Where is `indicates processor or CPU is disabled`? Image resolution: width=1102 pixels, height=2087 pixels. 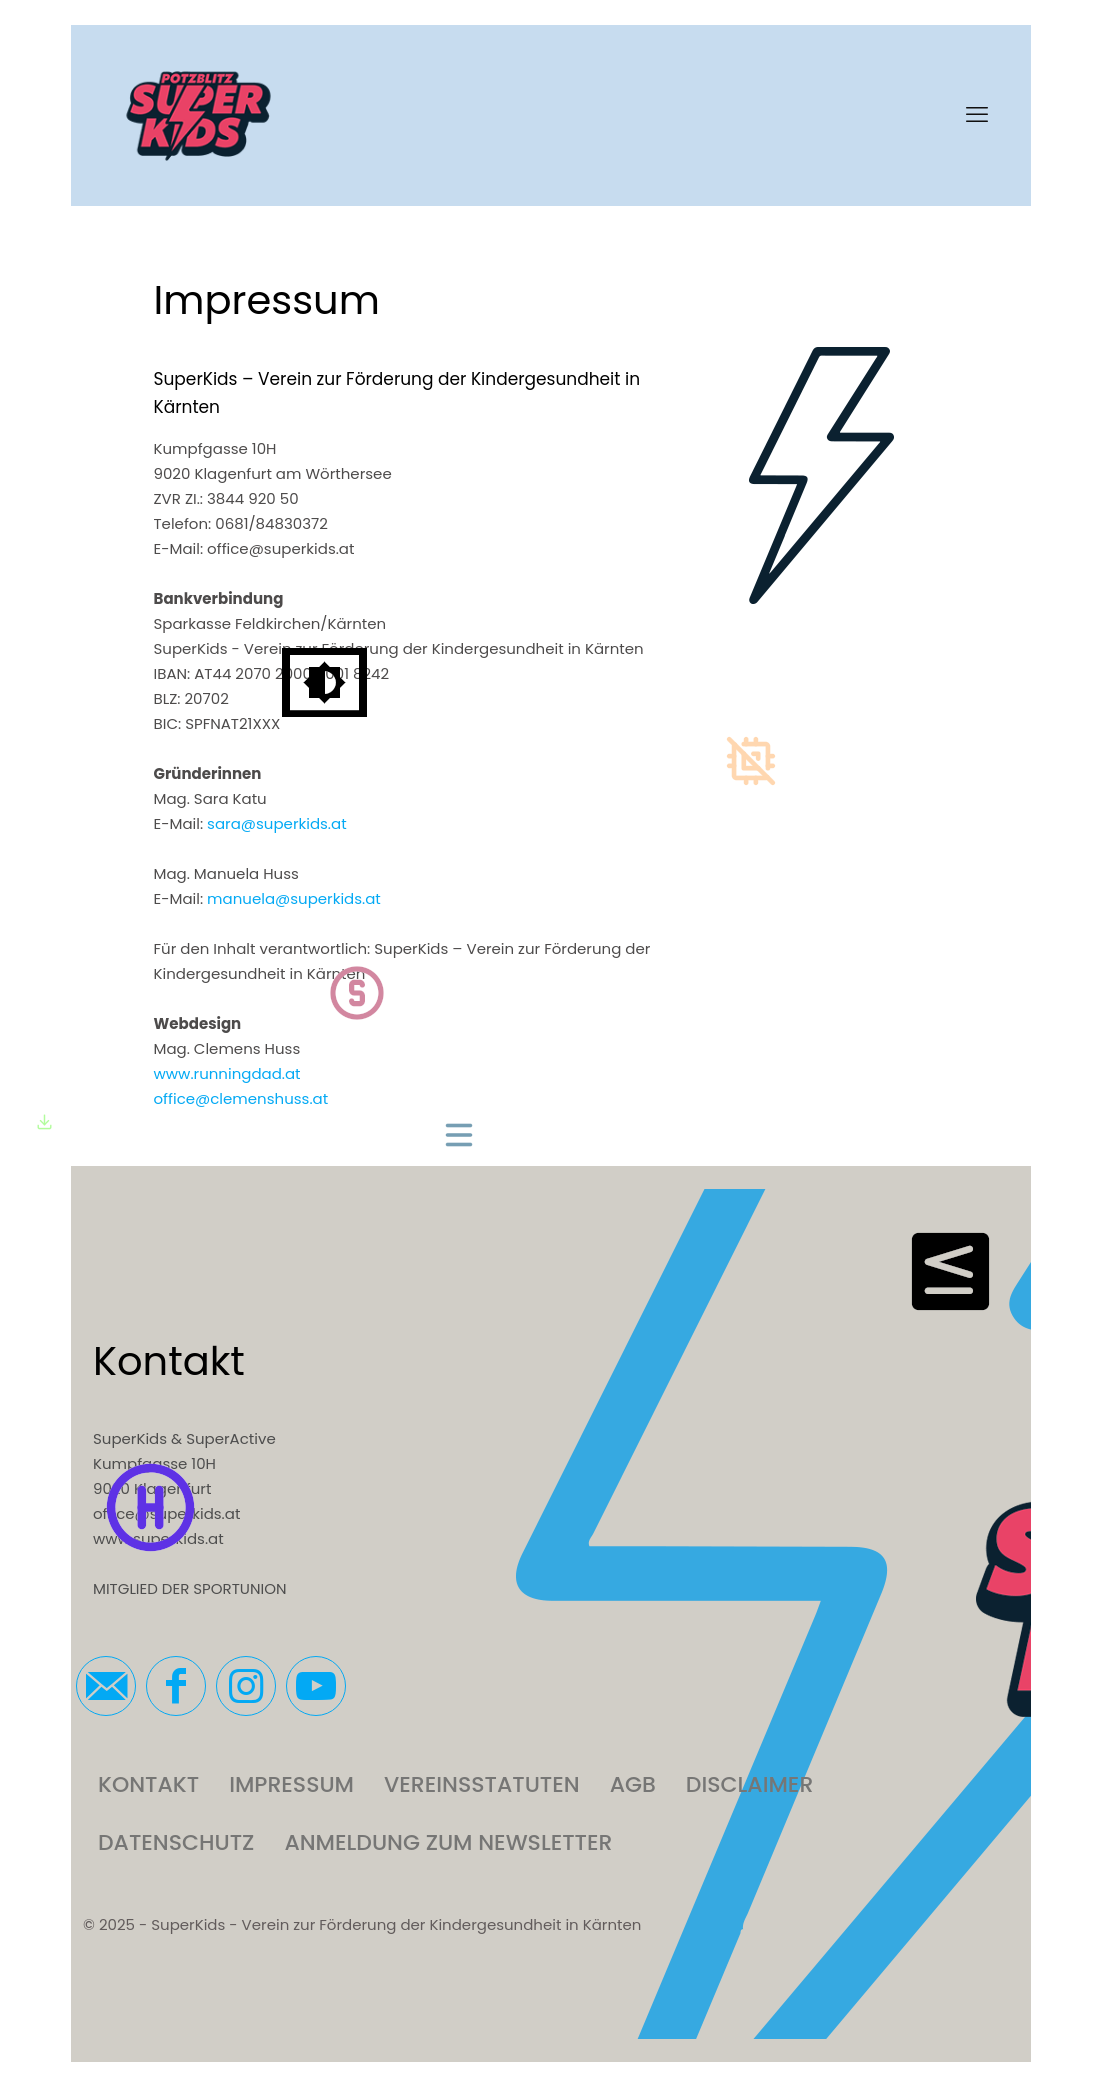 indicates processor or CPU is disabled is located at coordinates (751, 761).